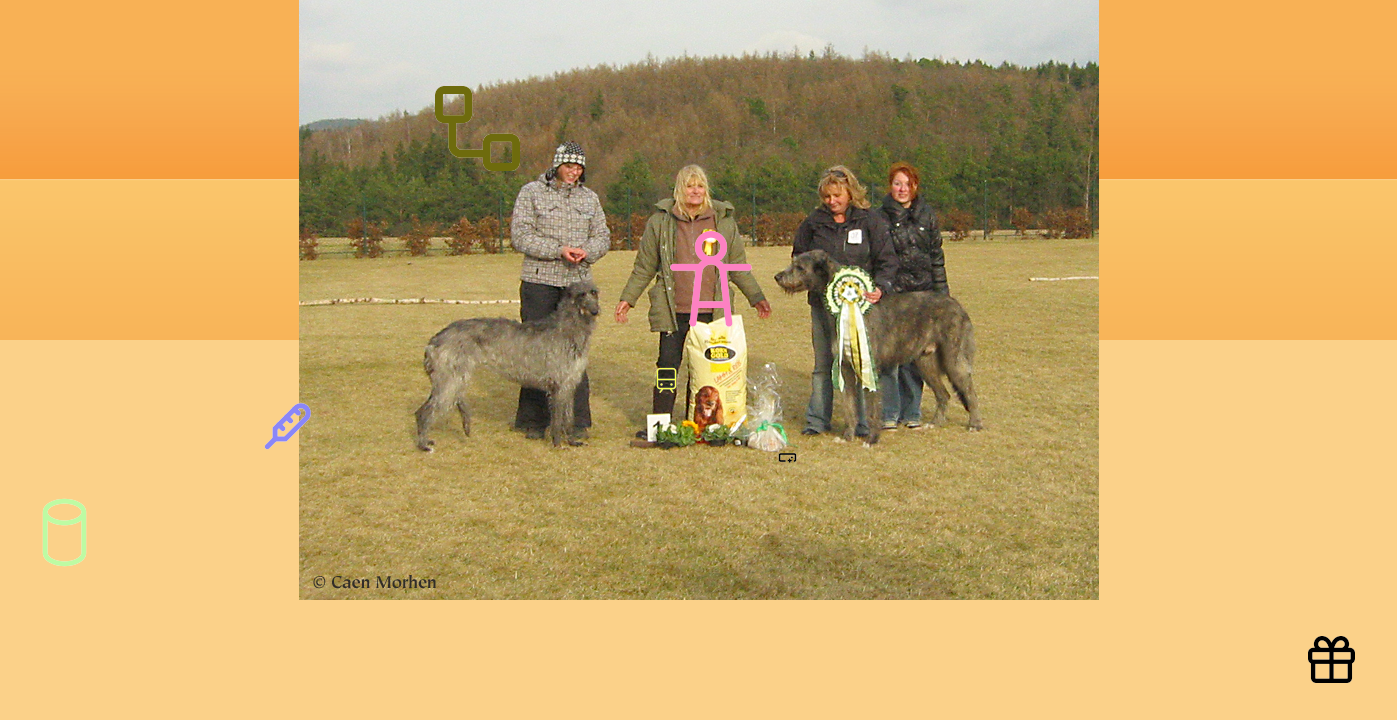 The width and height of the screenshot is (1397, 720). What do you see at coordinates (288, 426) in the screenshot?
I see `view current temperature reading` at bounding box center [288, 426].